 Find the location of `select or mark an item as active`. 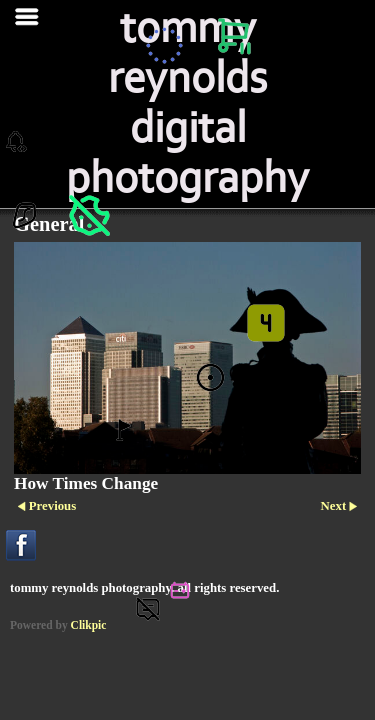

select or mark an item as active is located at coordinates (210, 377).